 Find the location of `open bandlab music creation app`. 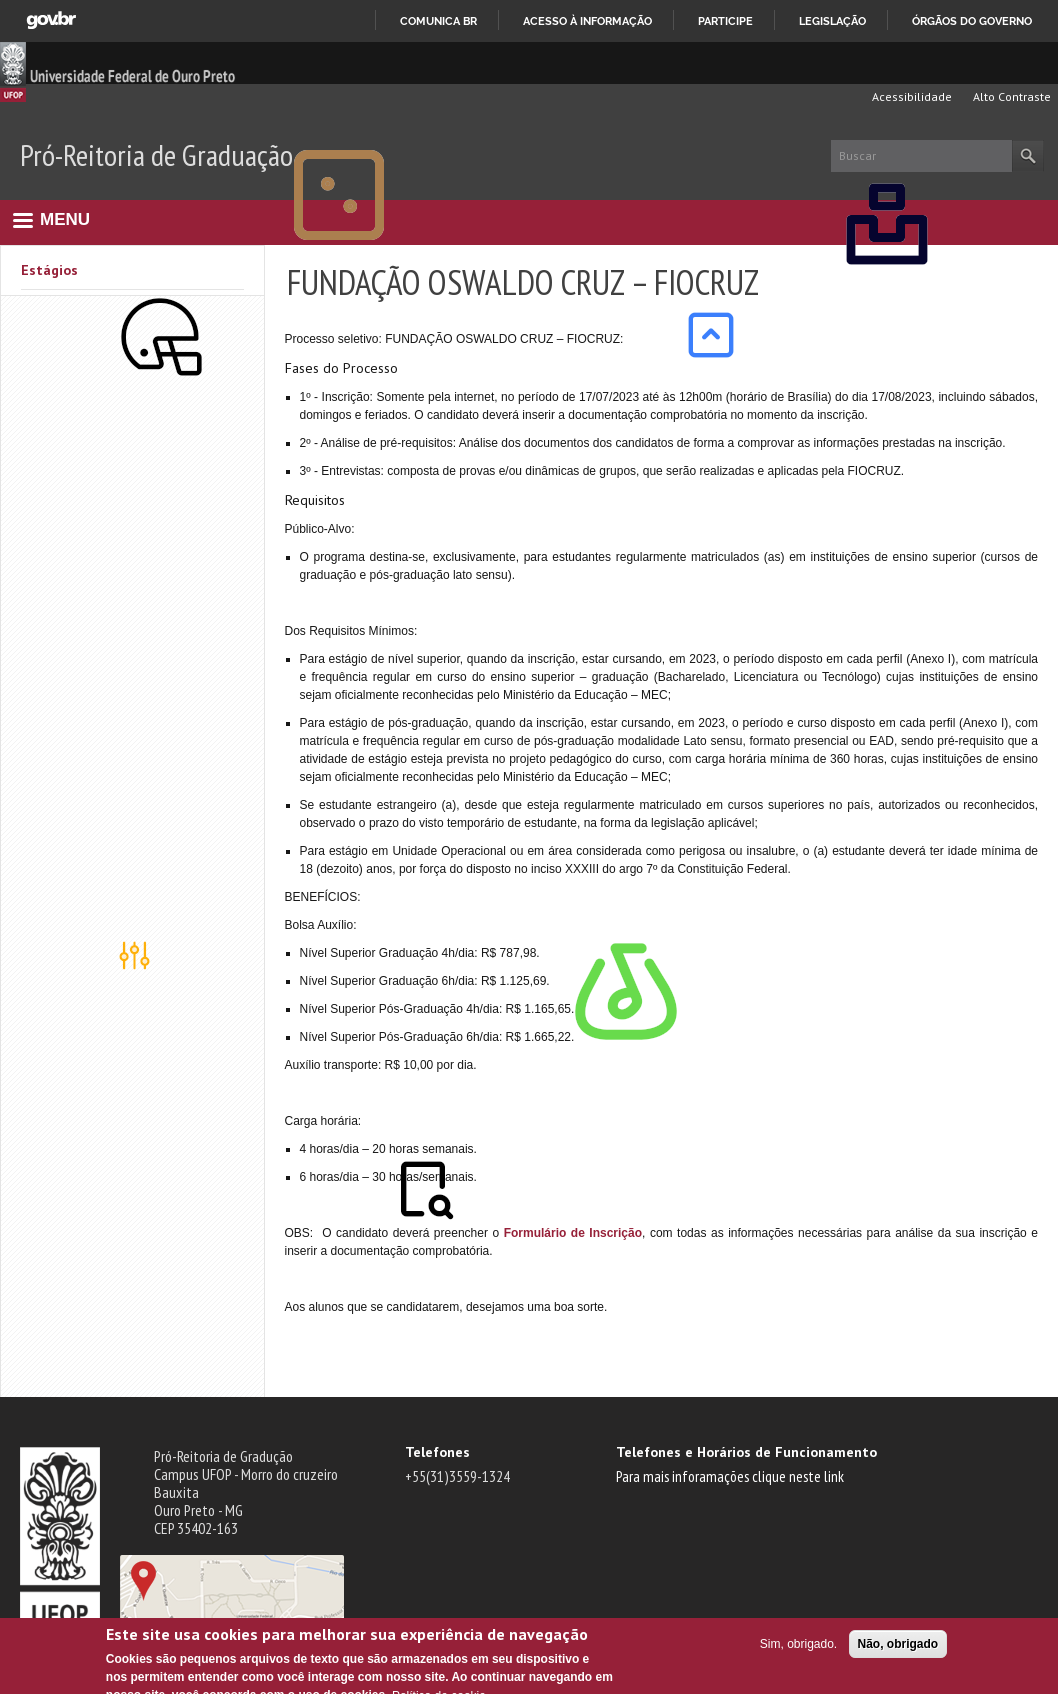

open bandlab music creation app is located at coordinates (626, 989).